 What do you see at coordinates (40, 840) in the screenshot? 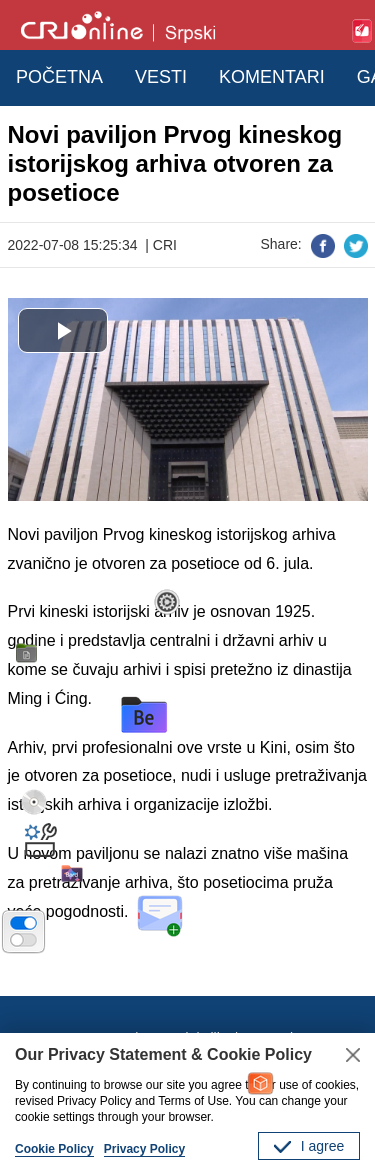
I see `access additional system preferences` at bounding box center [40, 840].